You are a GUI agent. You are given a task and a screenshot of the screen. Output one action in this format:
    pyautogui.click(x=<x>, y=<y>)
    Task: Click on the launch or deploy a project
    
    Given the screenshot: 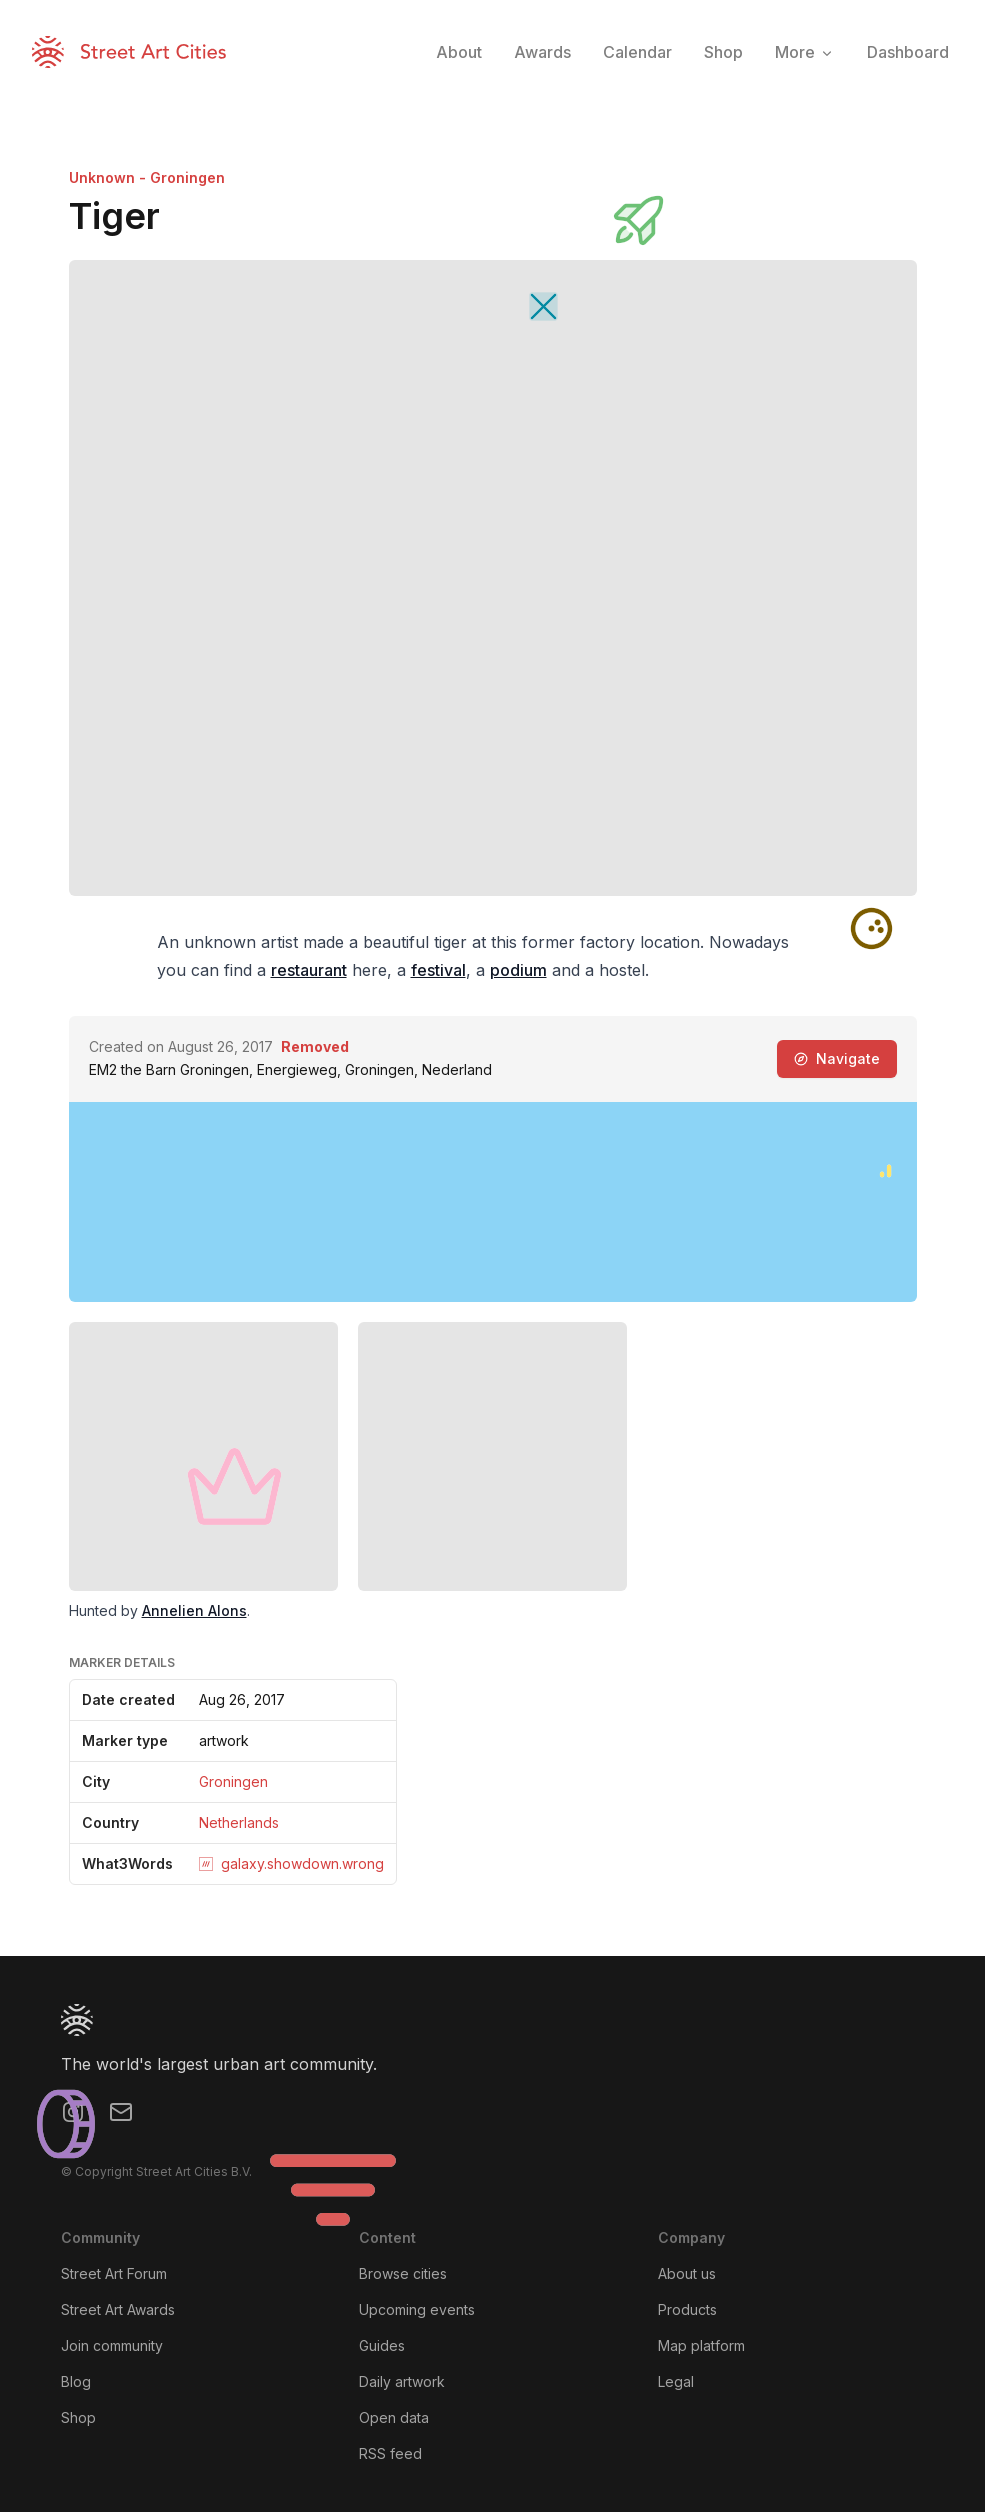 What is the action you would take?
    pyautogui.click(x=639, y=219)
    